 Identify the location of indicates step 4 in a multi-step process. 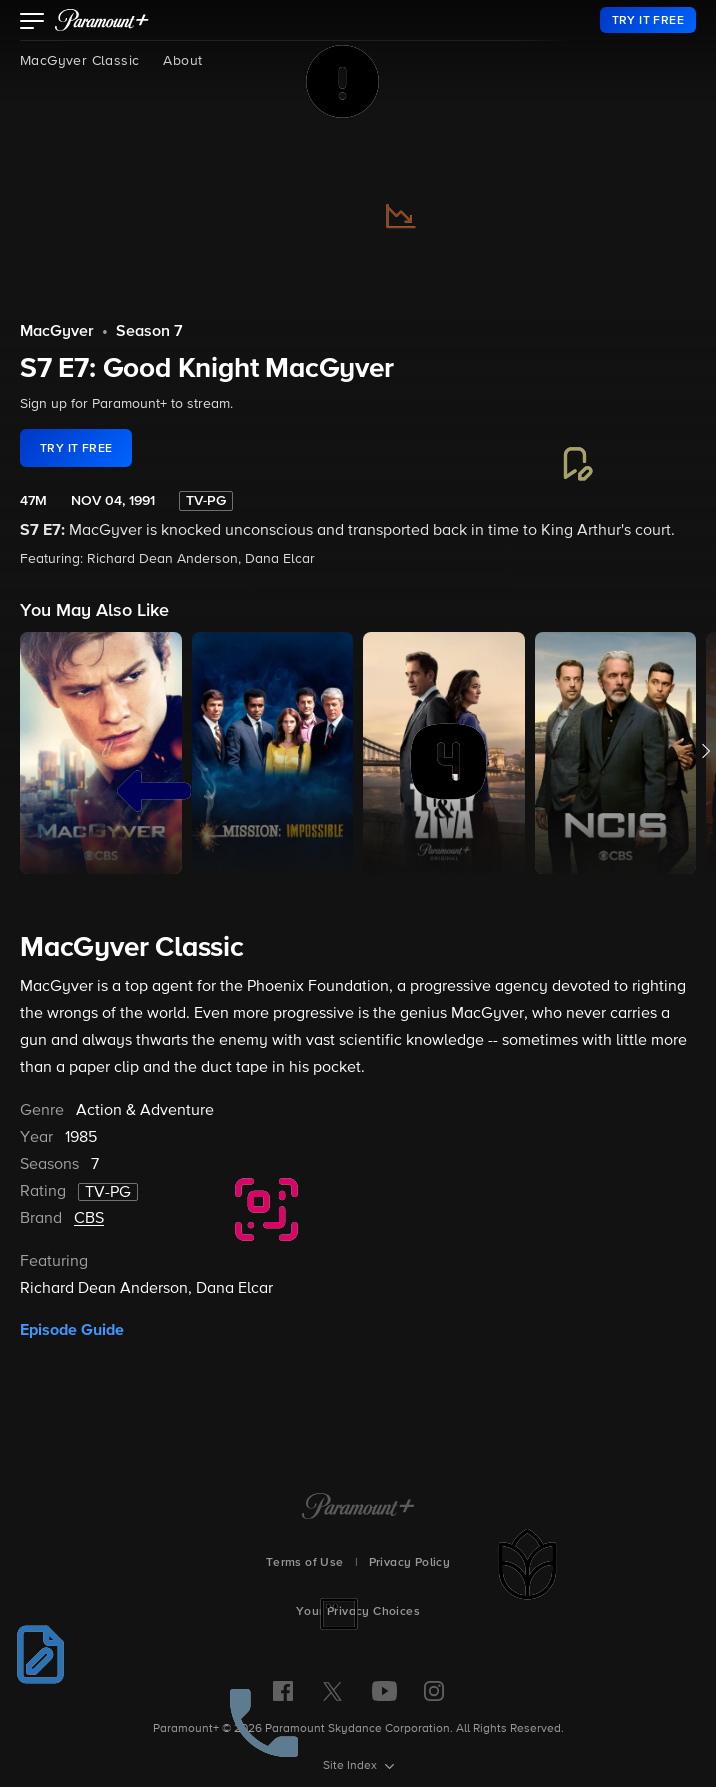
(448, 761).